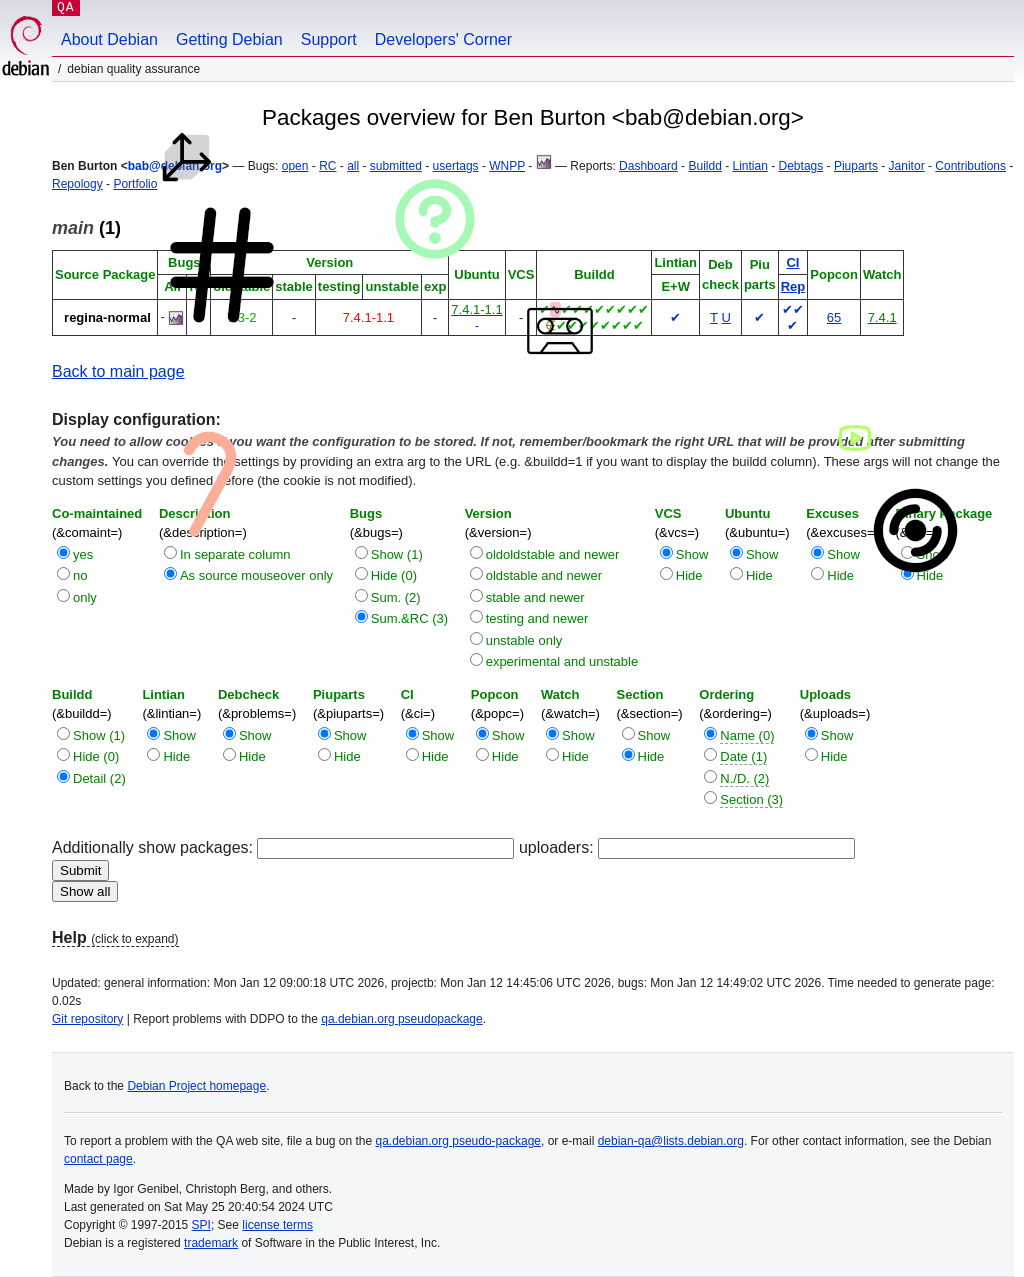 This screenshot has height=1277, width=1024. What do you see at coordinates (560, 331) in the screenshot?
I see `access audio recordings or voice memos` at bounding box center [560, 331].